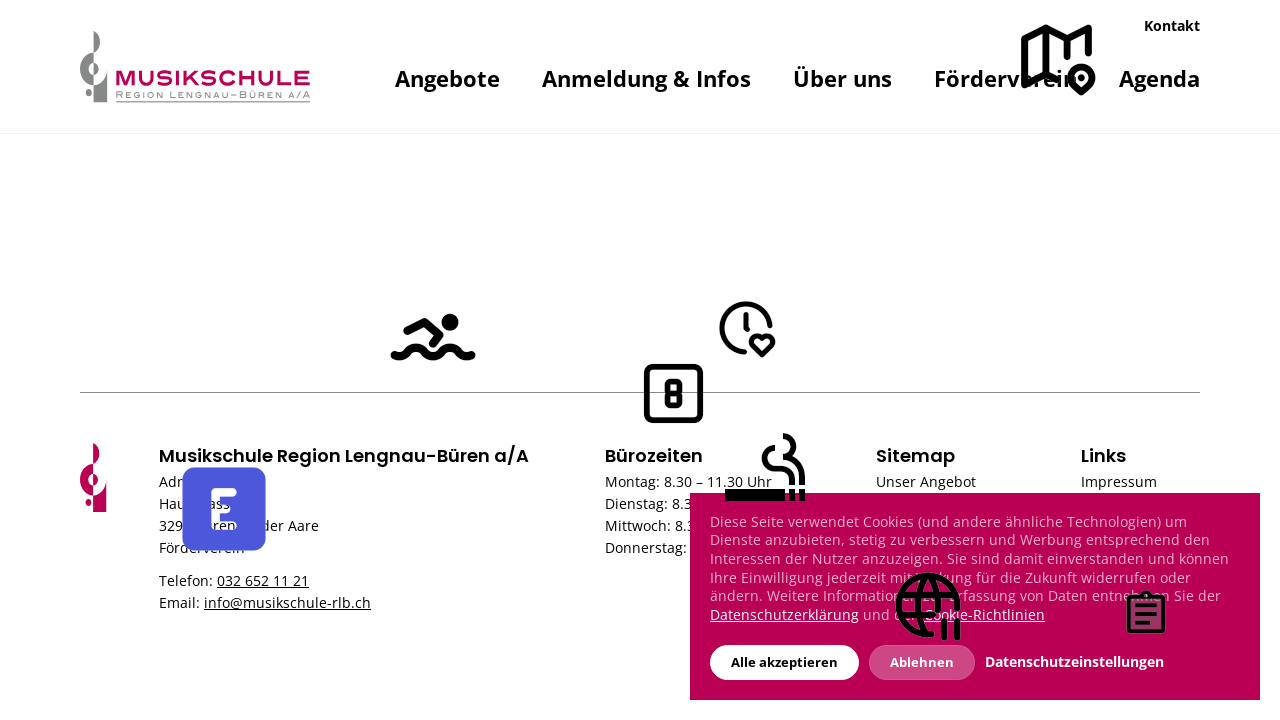 This screenshot has height=720, width=1280. I want to click on view your favorite or saved times, so click(746, 328).